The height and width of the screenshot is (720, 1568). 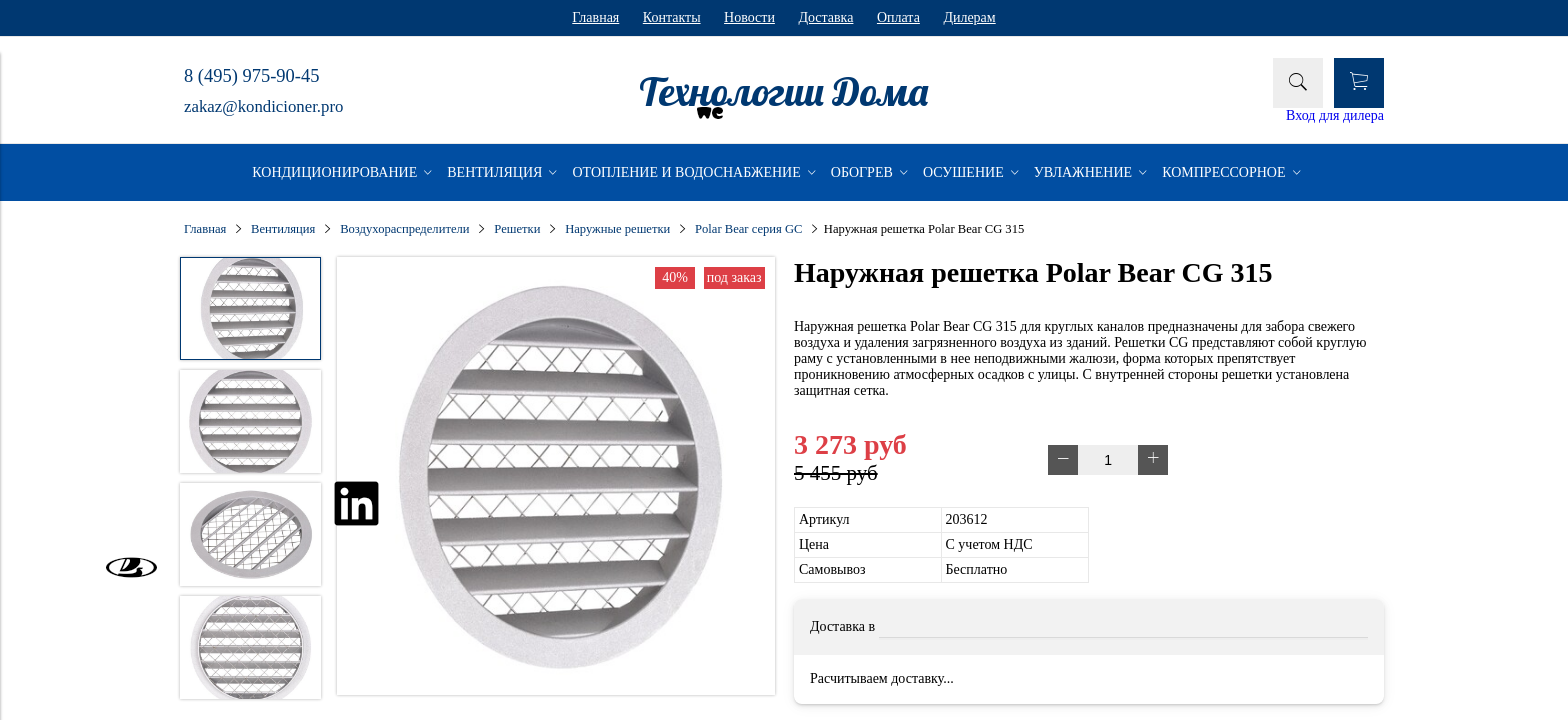 What do you see at coordinates (710, 113) in the screenshot?
I see `open wetransfer file sharing service` at bounding box center [710, 113].